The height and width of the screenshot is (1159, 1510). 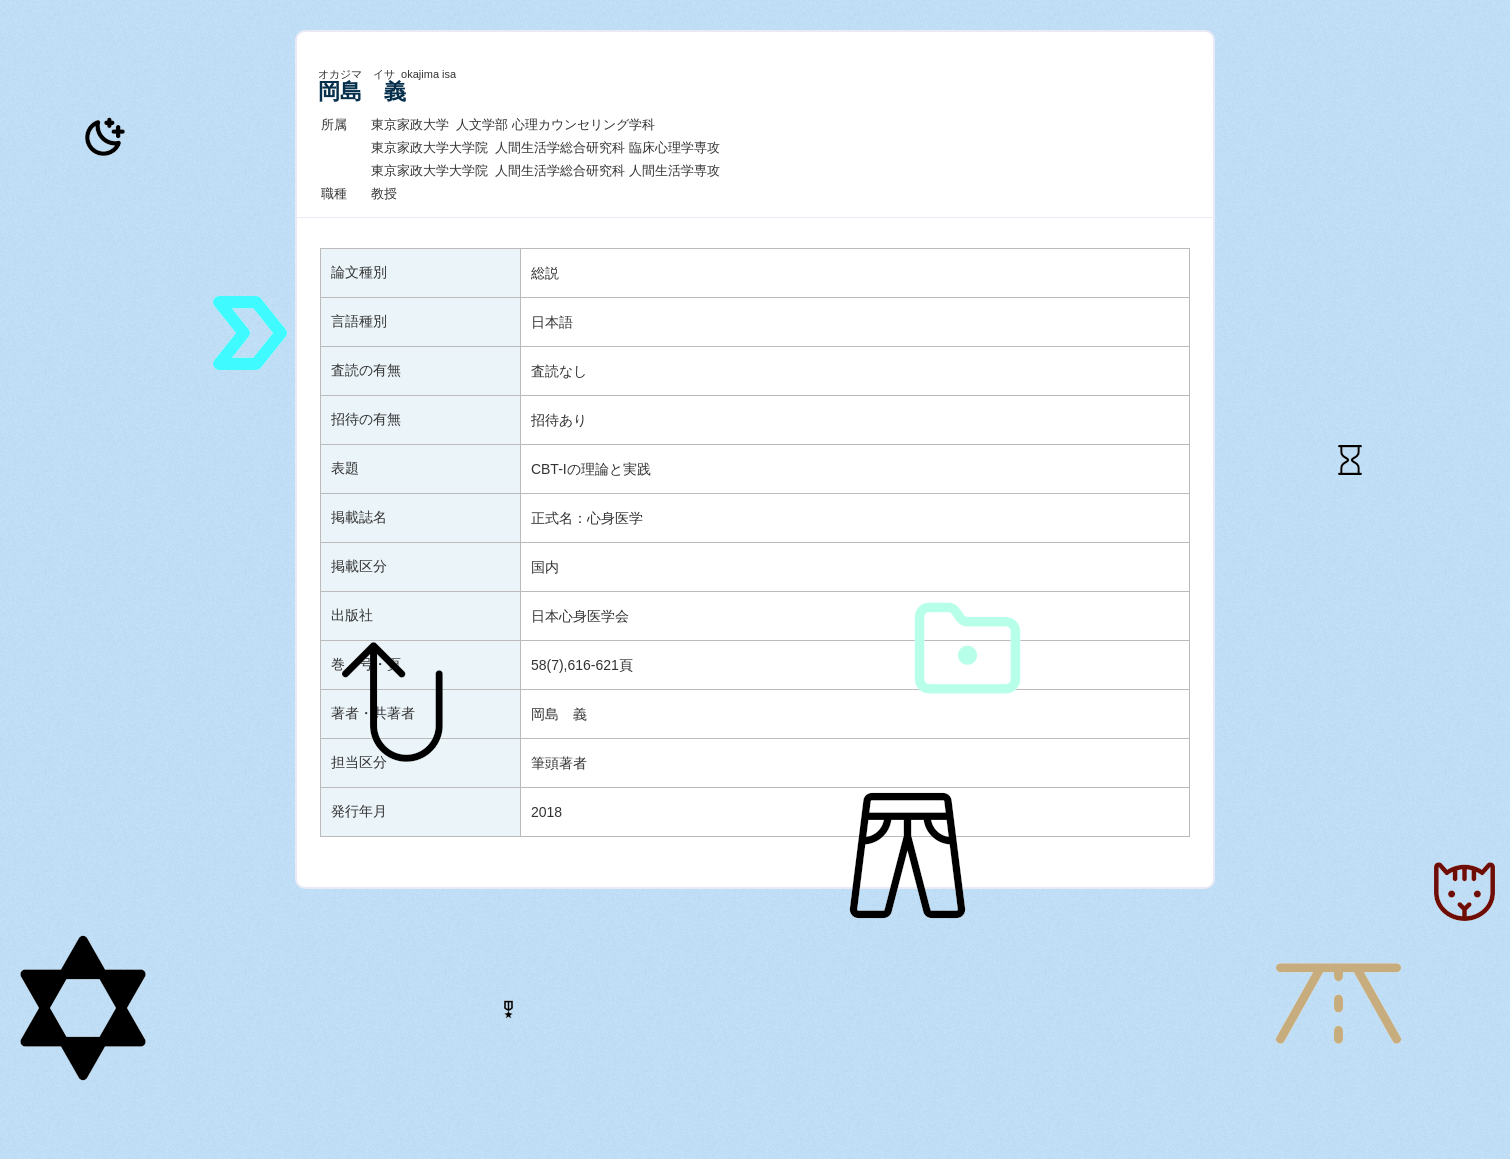 What do you see at coordinates (907, 855) in the screenshot?
I see `browse pants or bottoms category` at bounding box center [907, 855].